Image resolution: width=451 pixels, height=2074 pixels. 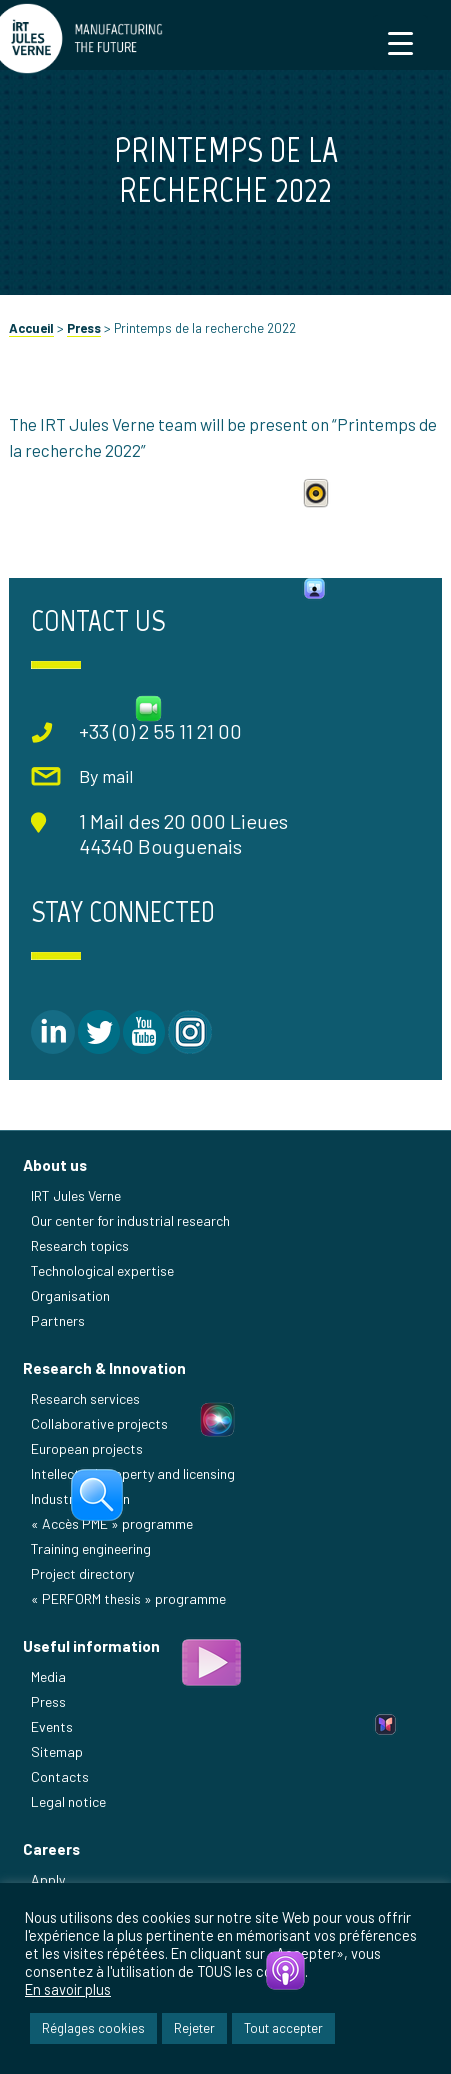 I want to click on open Rhythmbox music player, so click(x=316, y=493).